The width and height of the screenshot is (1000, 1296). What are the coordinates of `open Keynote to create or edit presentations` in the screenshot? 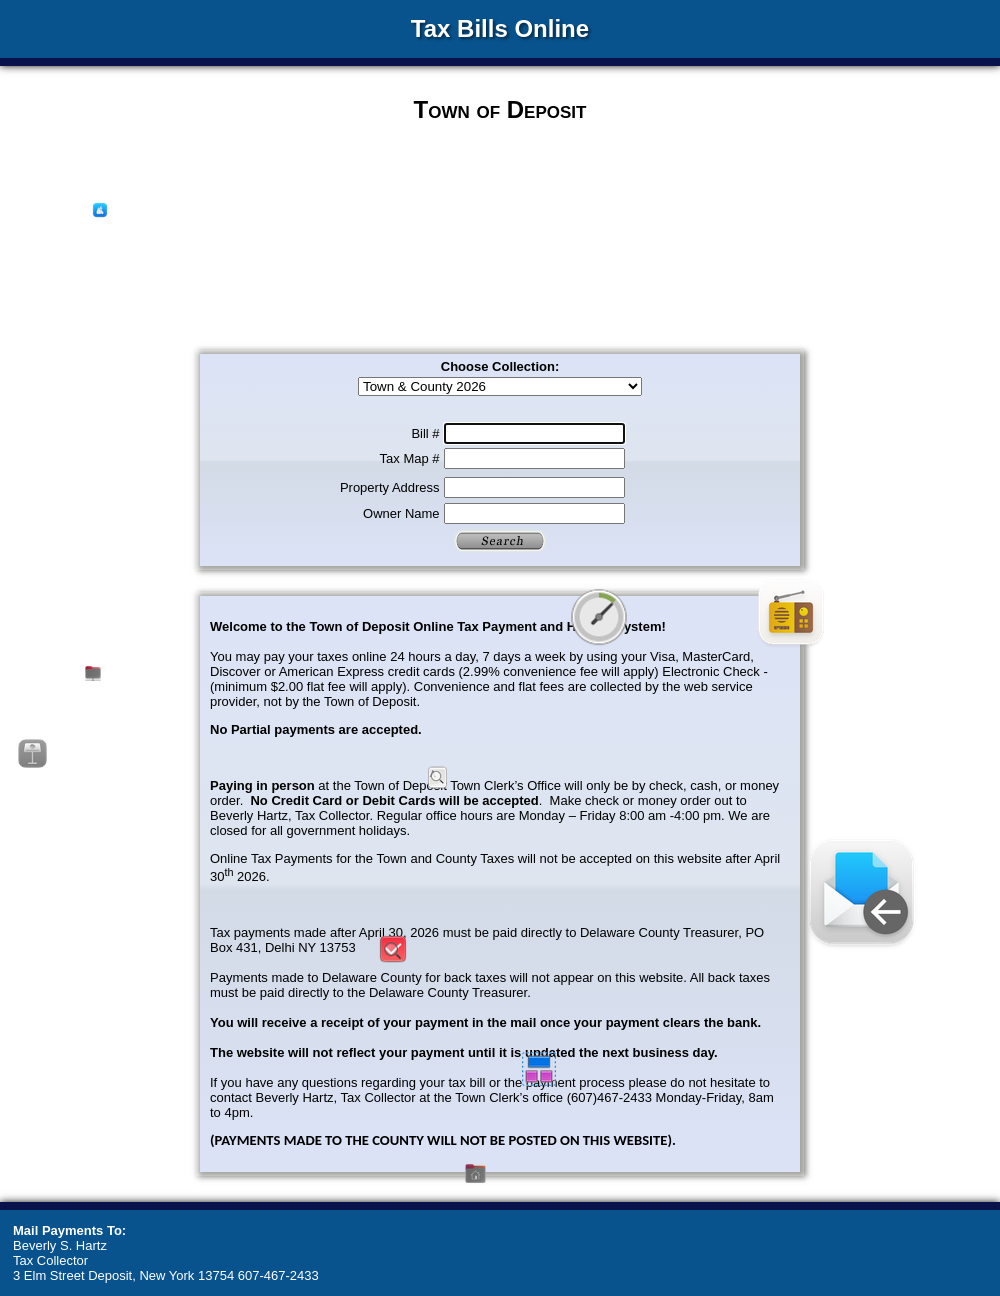 It's located at (32, 753).